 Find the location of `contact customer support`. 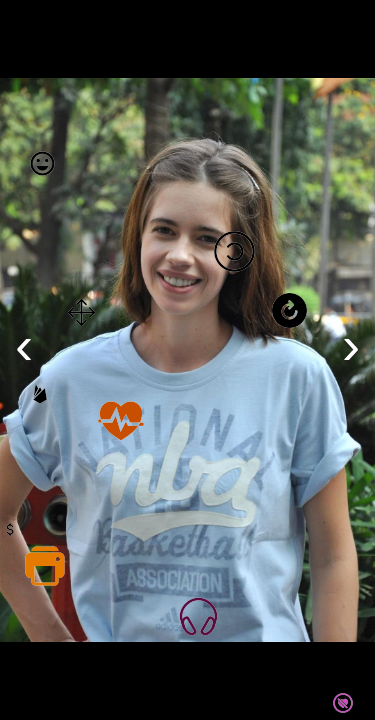

contact customer support is located at coordinates (198, 616).